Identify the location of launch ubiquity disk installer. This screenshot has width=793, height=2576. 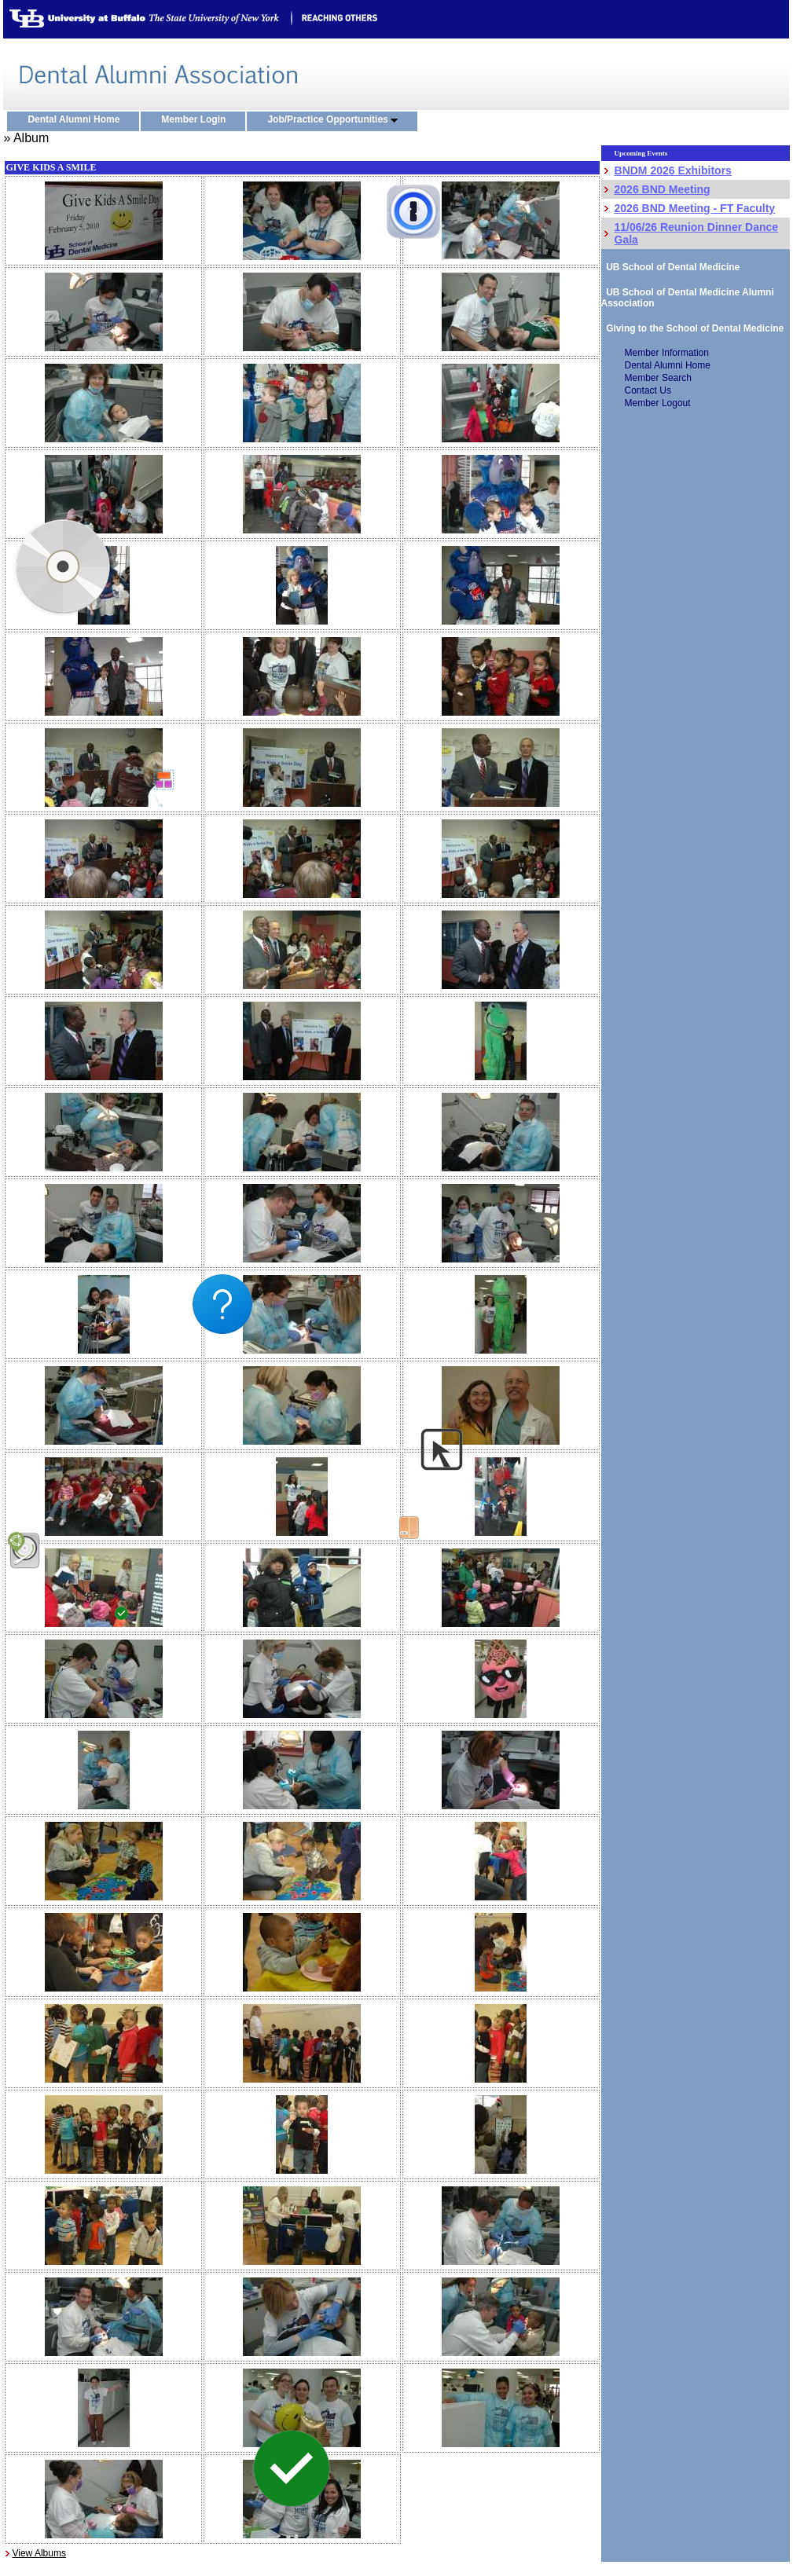
(24, 1550).